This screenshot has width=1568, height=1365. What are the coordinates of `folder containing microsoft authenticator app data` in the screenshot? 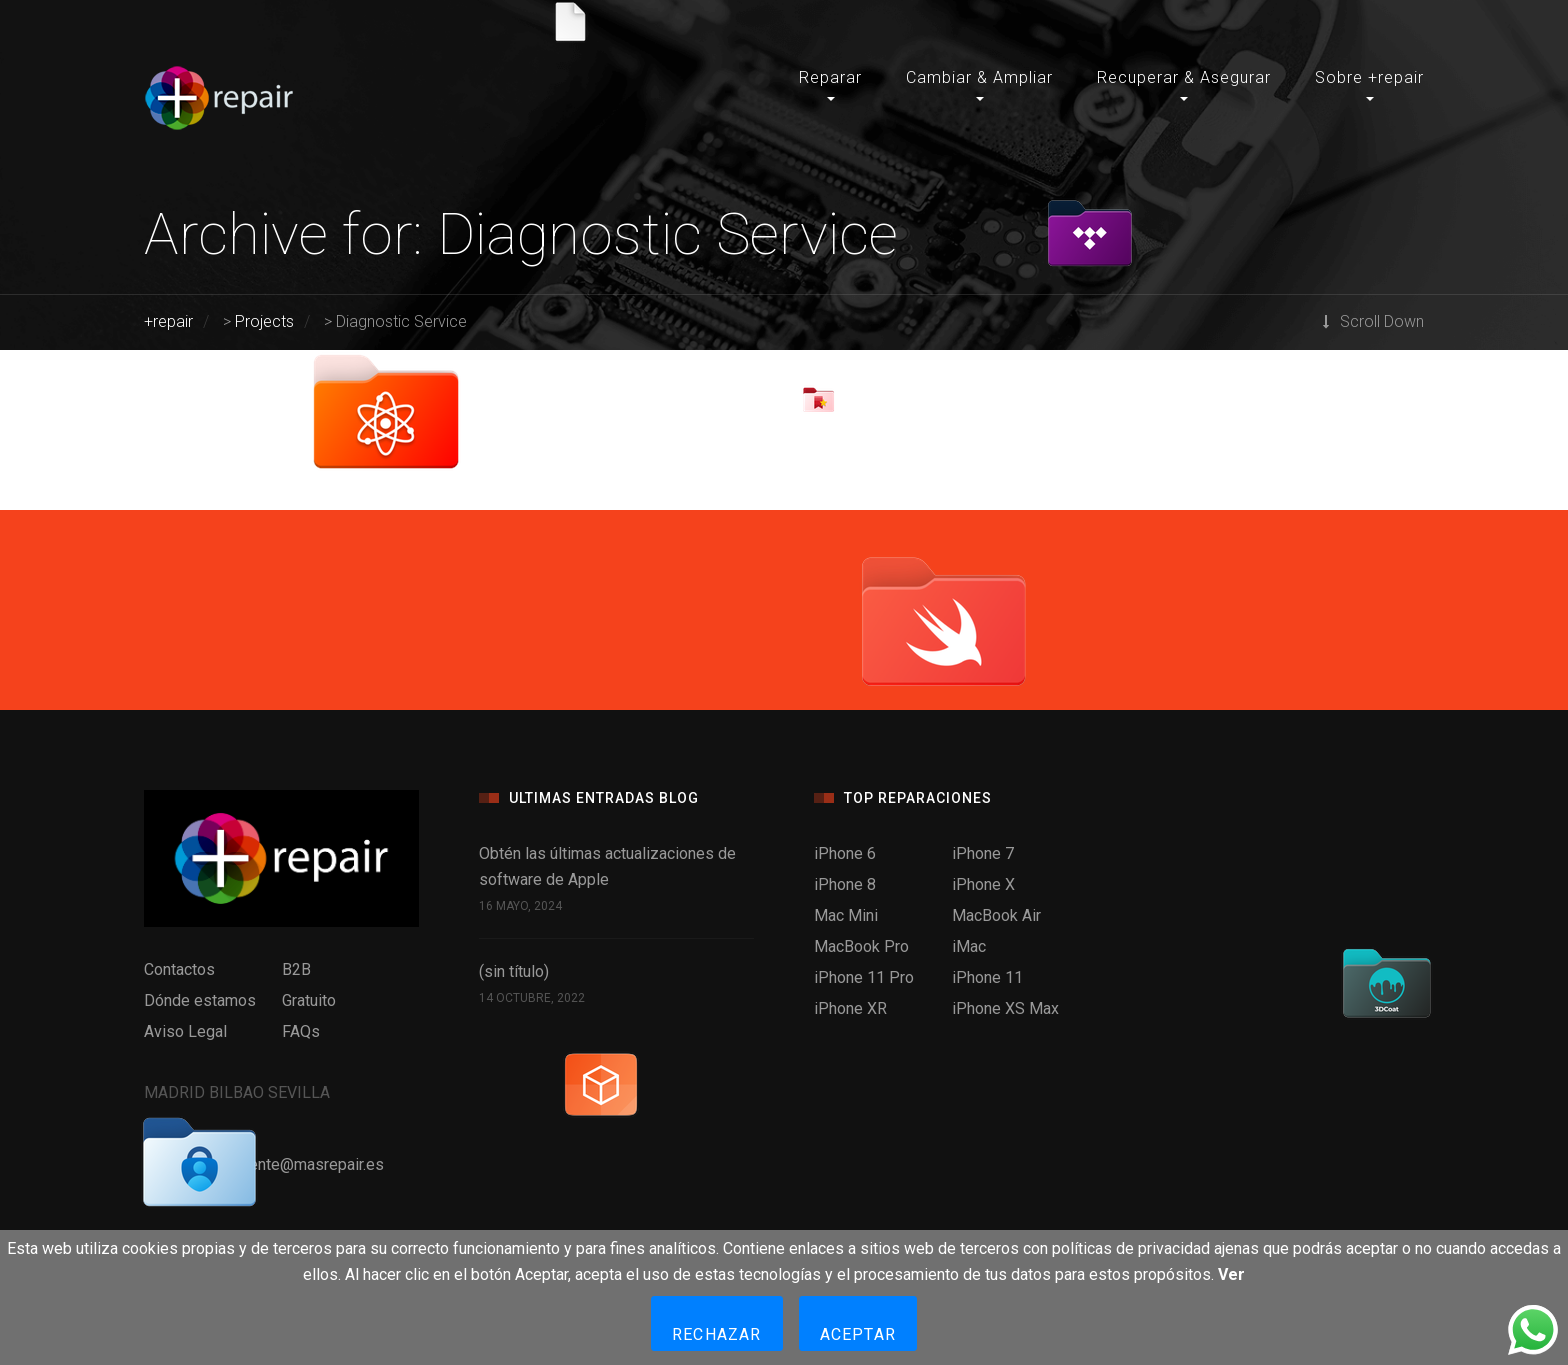 It's located at (199, 1165).